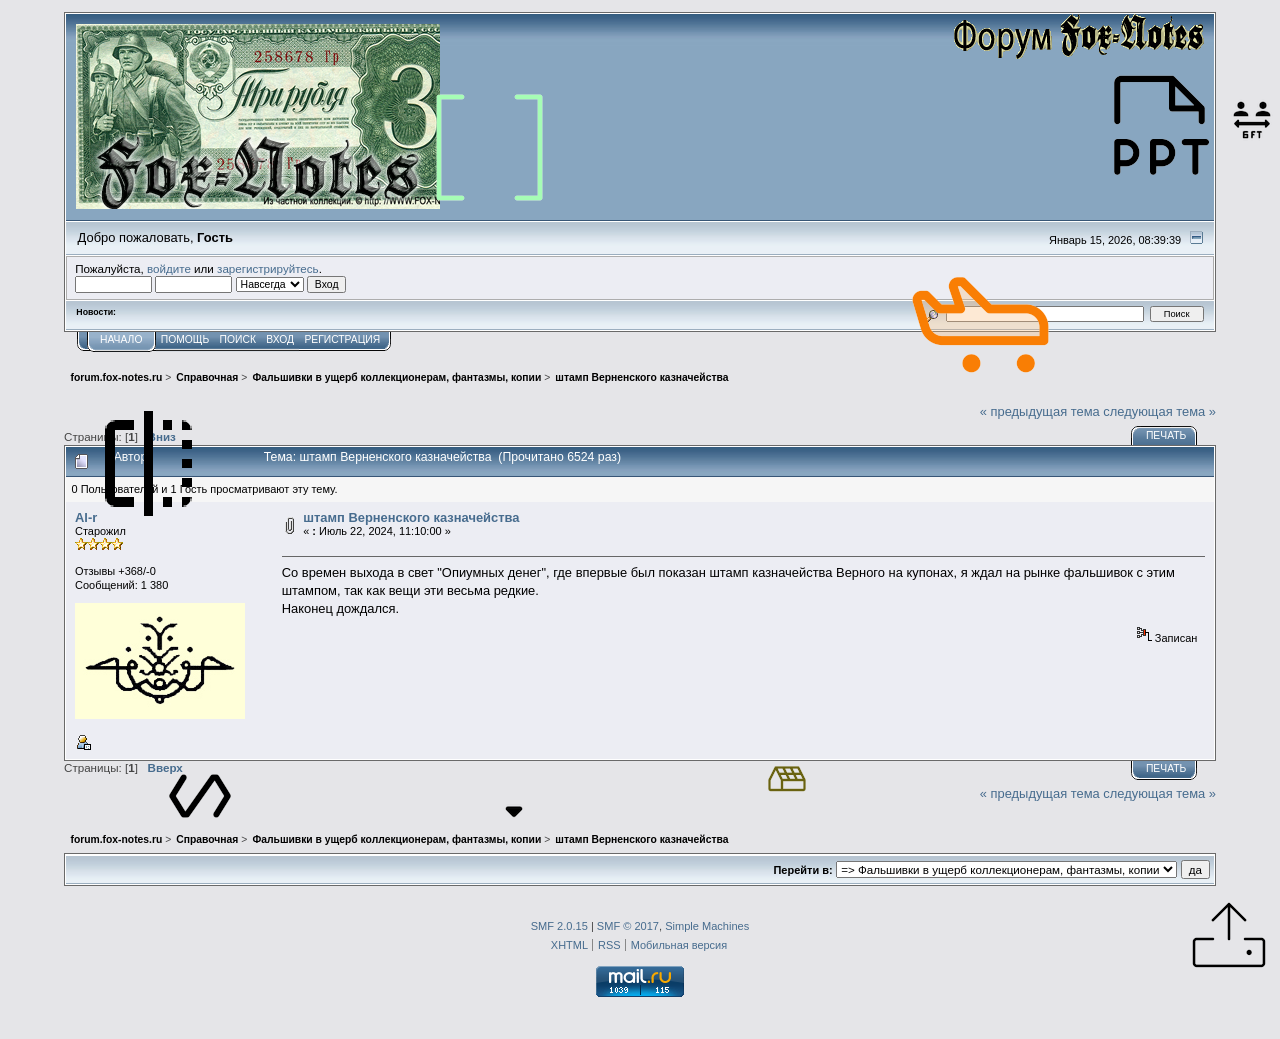 This screenshot has height=1039, width=1280. I want to click on insert code or text block, so click(489, 147).